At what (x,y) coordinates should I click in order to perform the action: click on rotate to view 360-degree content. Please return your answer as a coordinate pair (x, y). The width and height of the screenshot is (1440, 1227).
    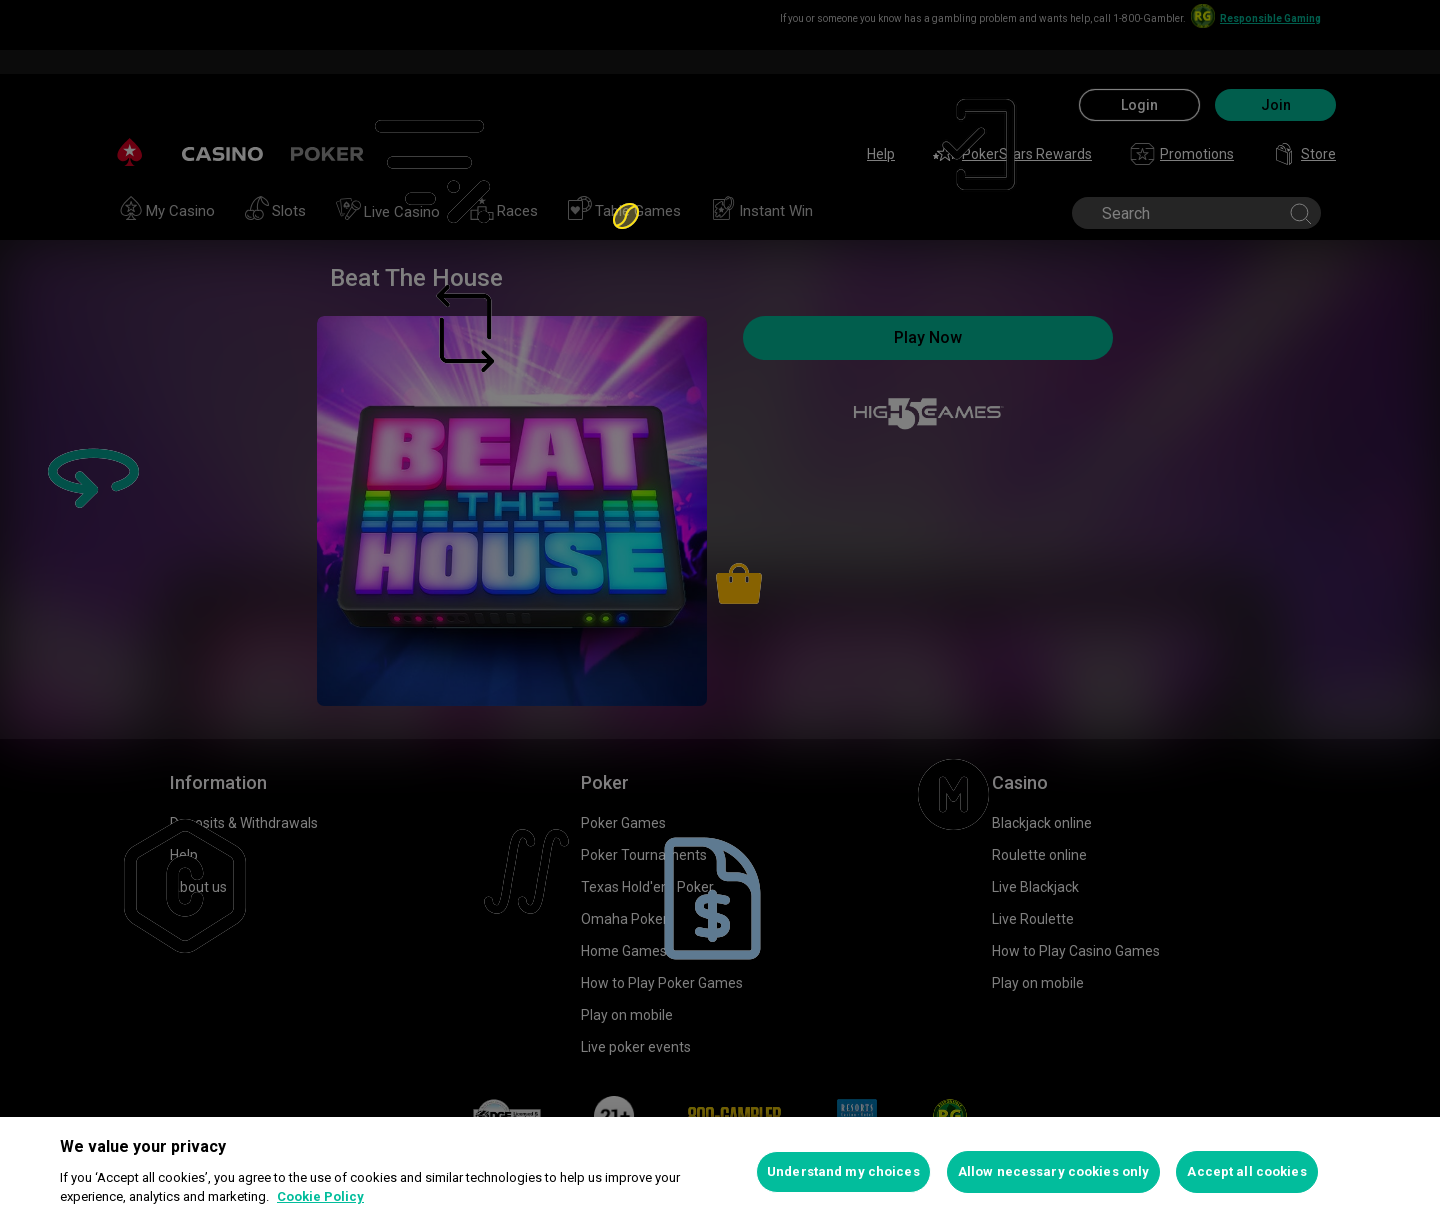
    Looking at the image, I should click on (93, 471).